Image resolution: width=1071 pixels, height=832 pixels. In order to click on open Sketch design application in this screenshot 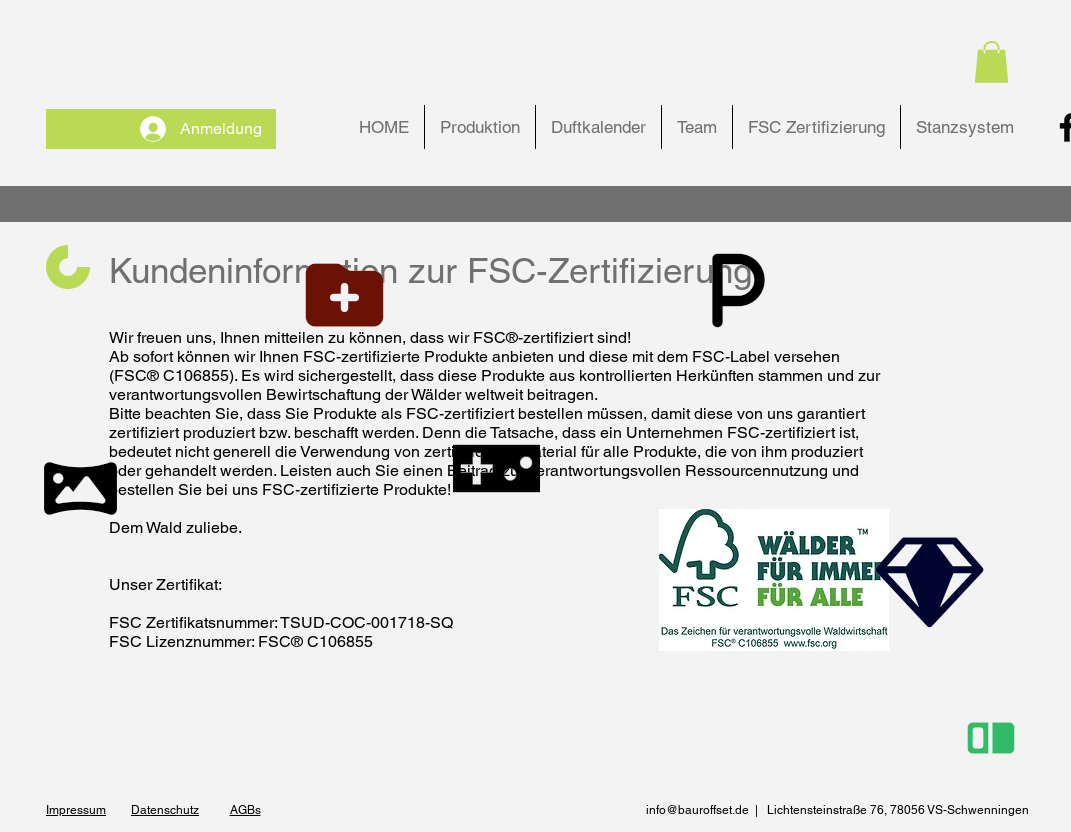, I will do `click(929, 580)`.